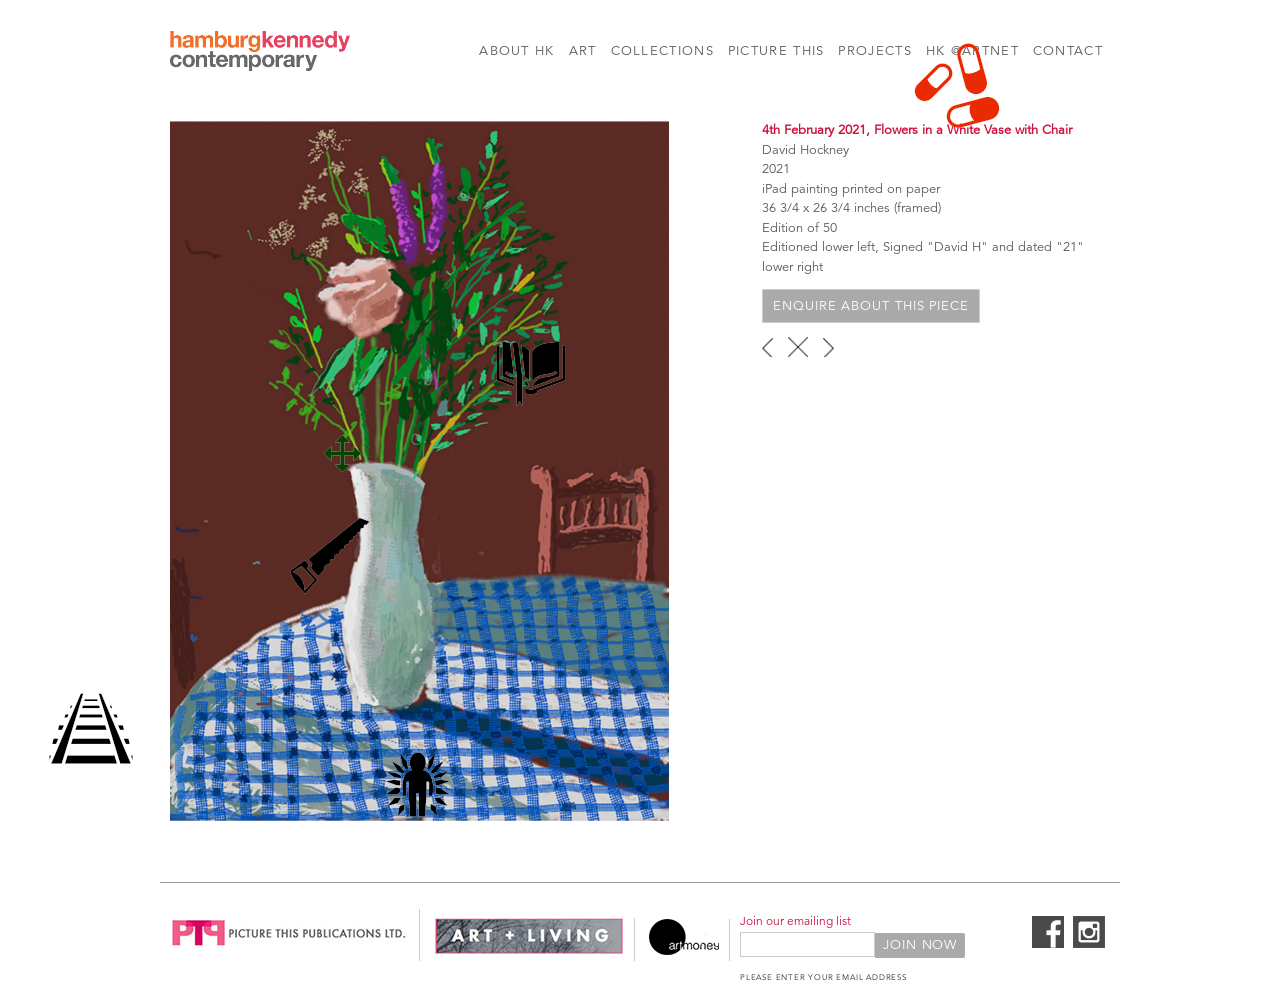 Image resolution: width=1280 pixels, height=1001 pixels. I want to click on save current page as a bookmark, so click(531, 372).